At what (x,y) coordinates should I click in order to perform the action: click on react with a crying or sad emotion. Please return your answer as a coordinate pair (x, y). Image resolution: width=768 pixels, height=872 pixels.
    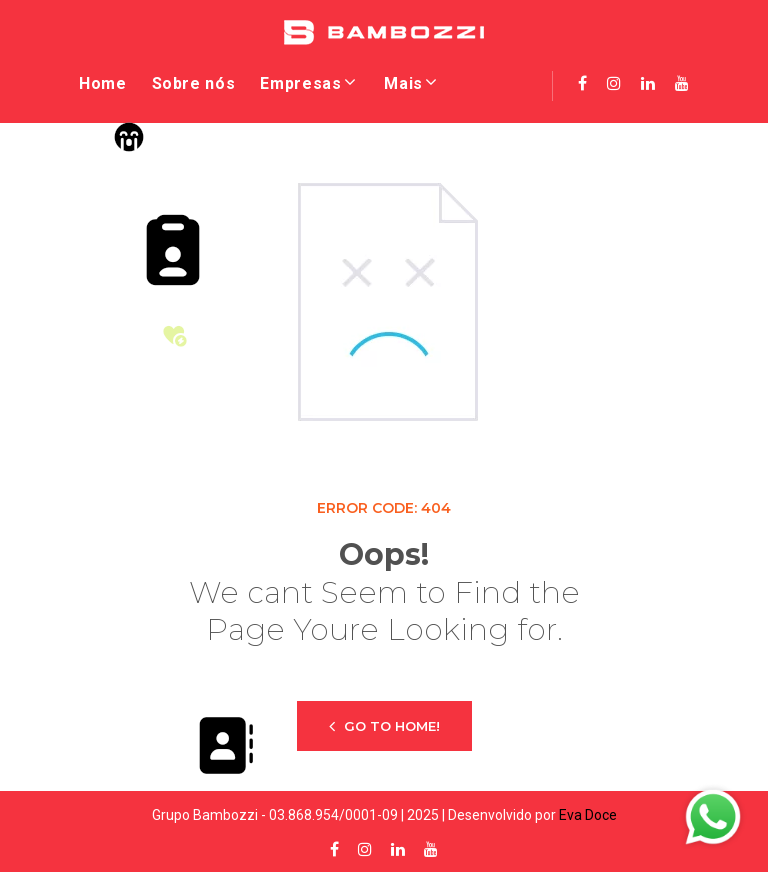
    Looking at the image, I should click on (129, 137).